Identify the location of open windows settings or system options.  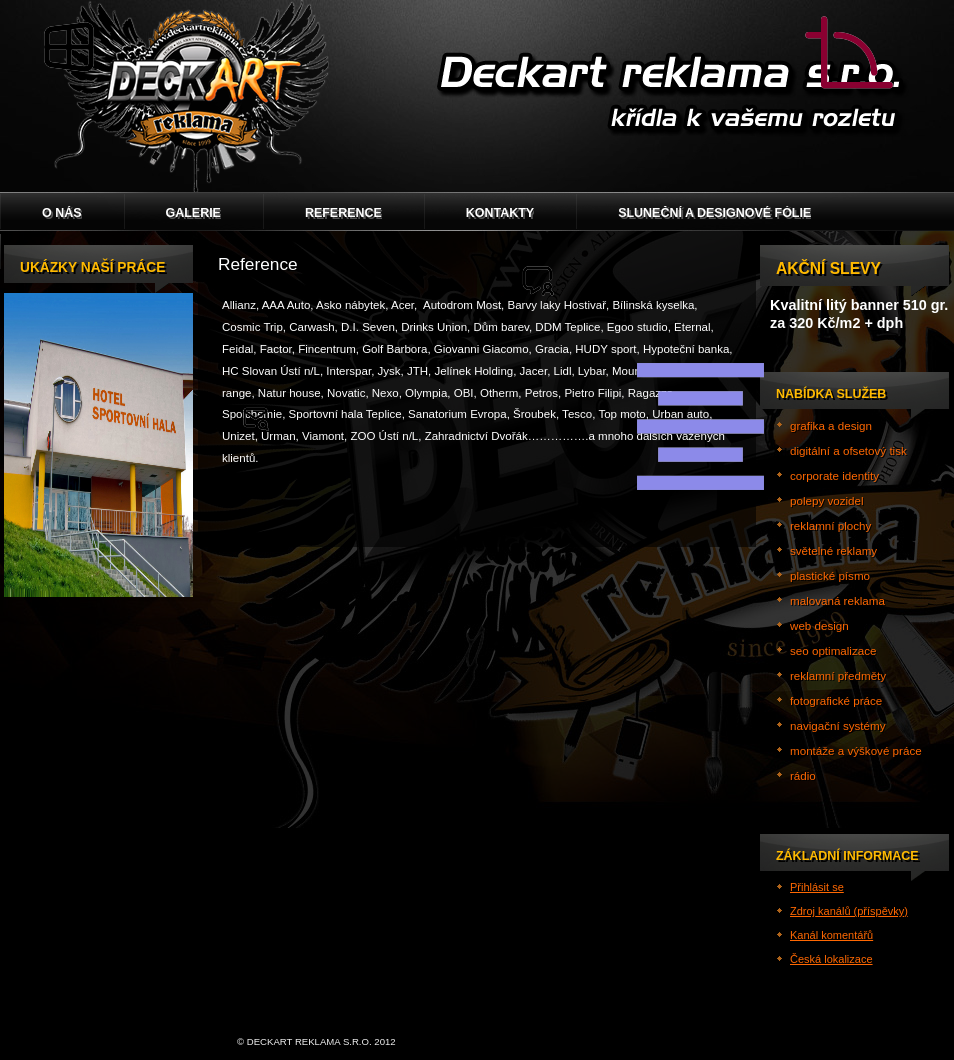
(69, 47).